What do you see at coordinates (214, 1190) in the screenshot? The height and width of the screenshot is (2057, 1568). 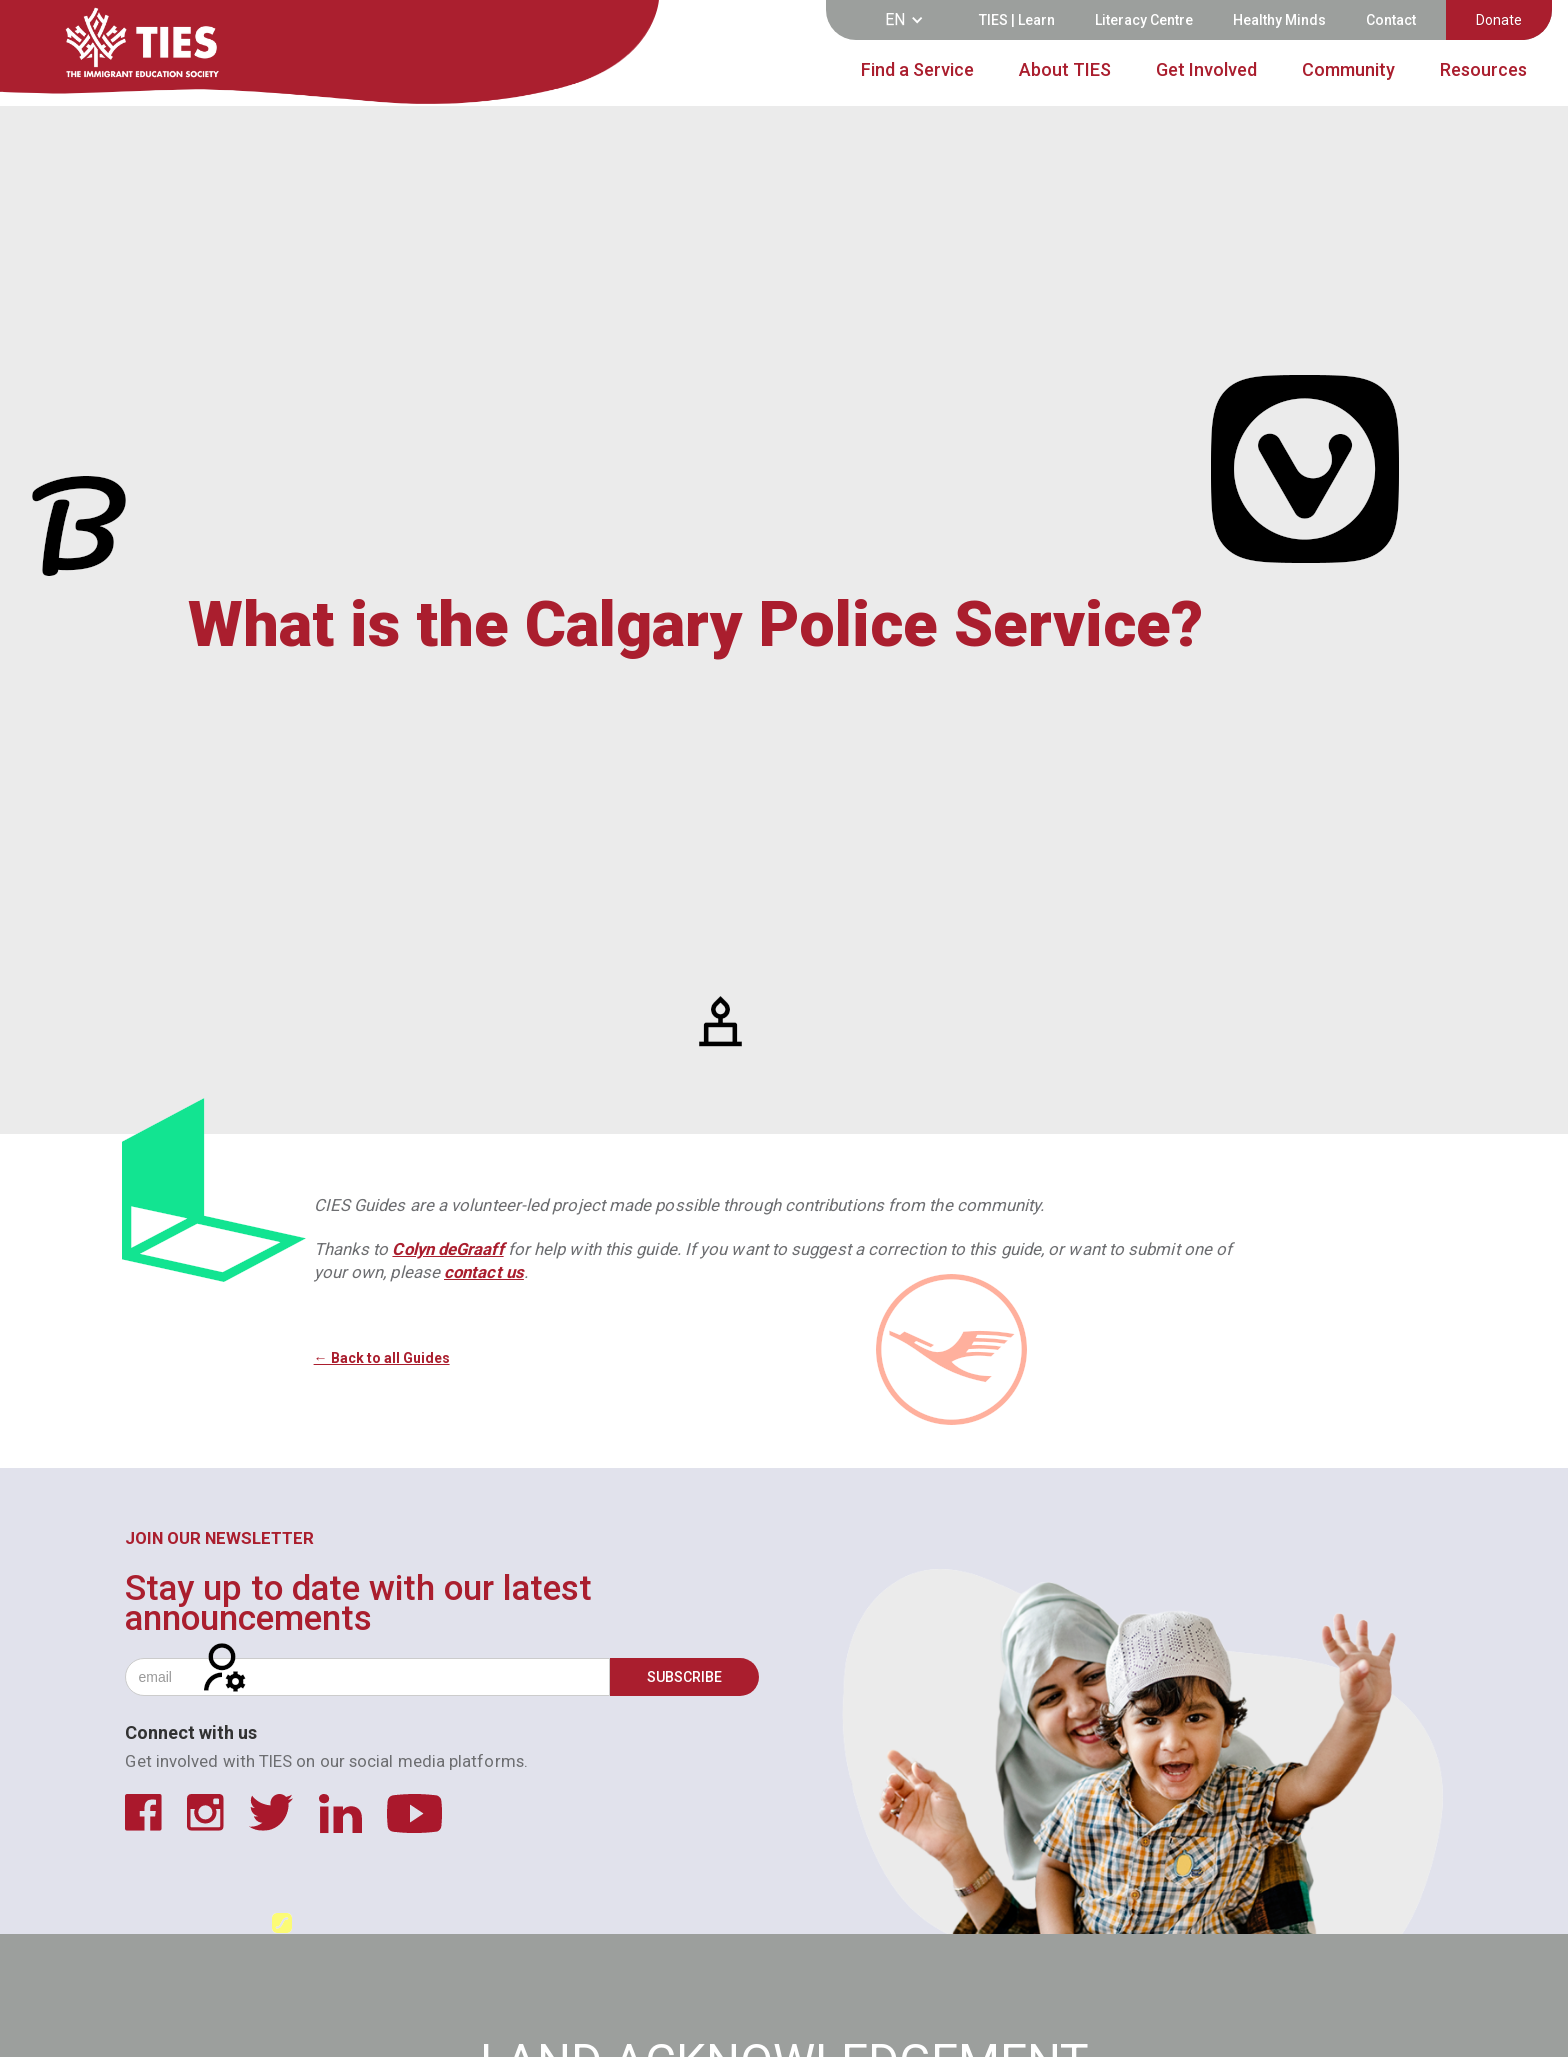 I see `visit nexon's website or services` at bounding box center [214, 1190].